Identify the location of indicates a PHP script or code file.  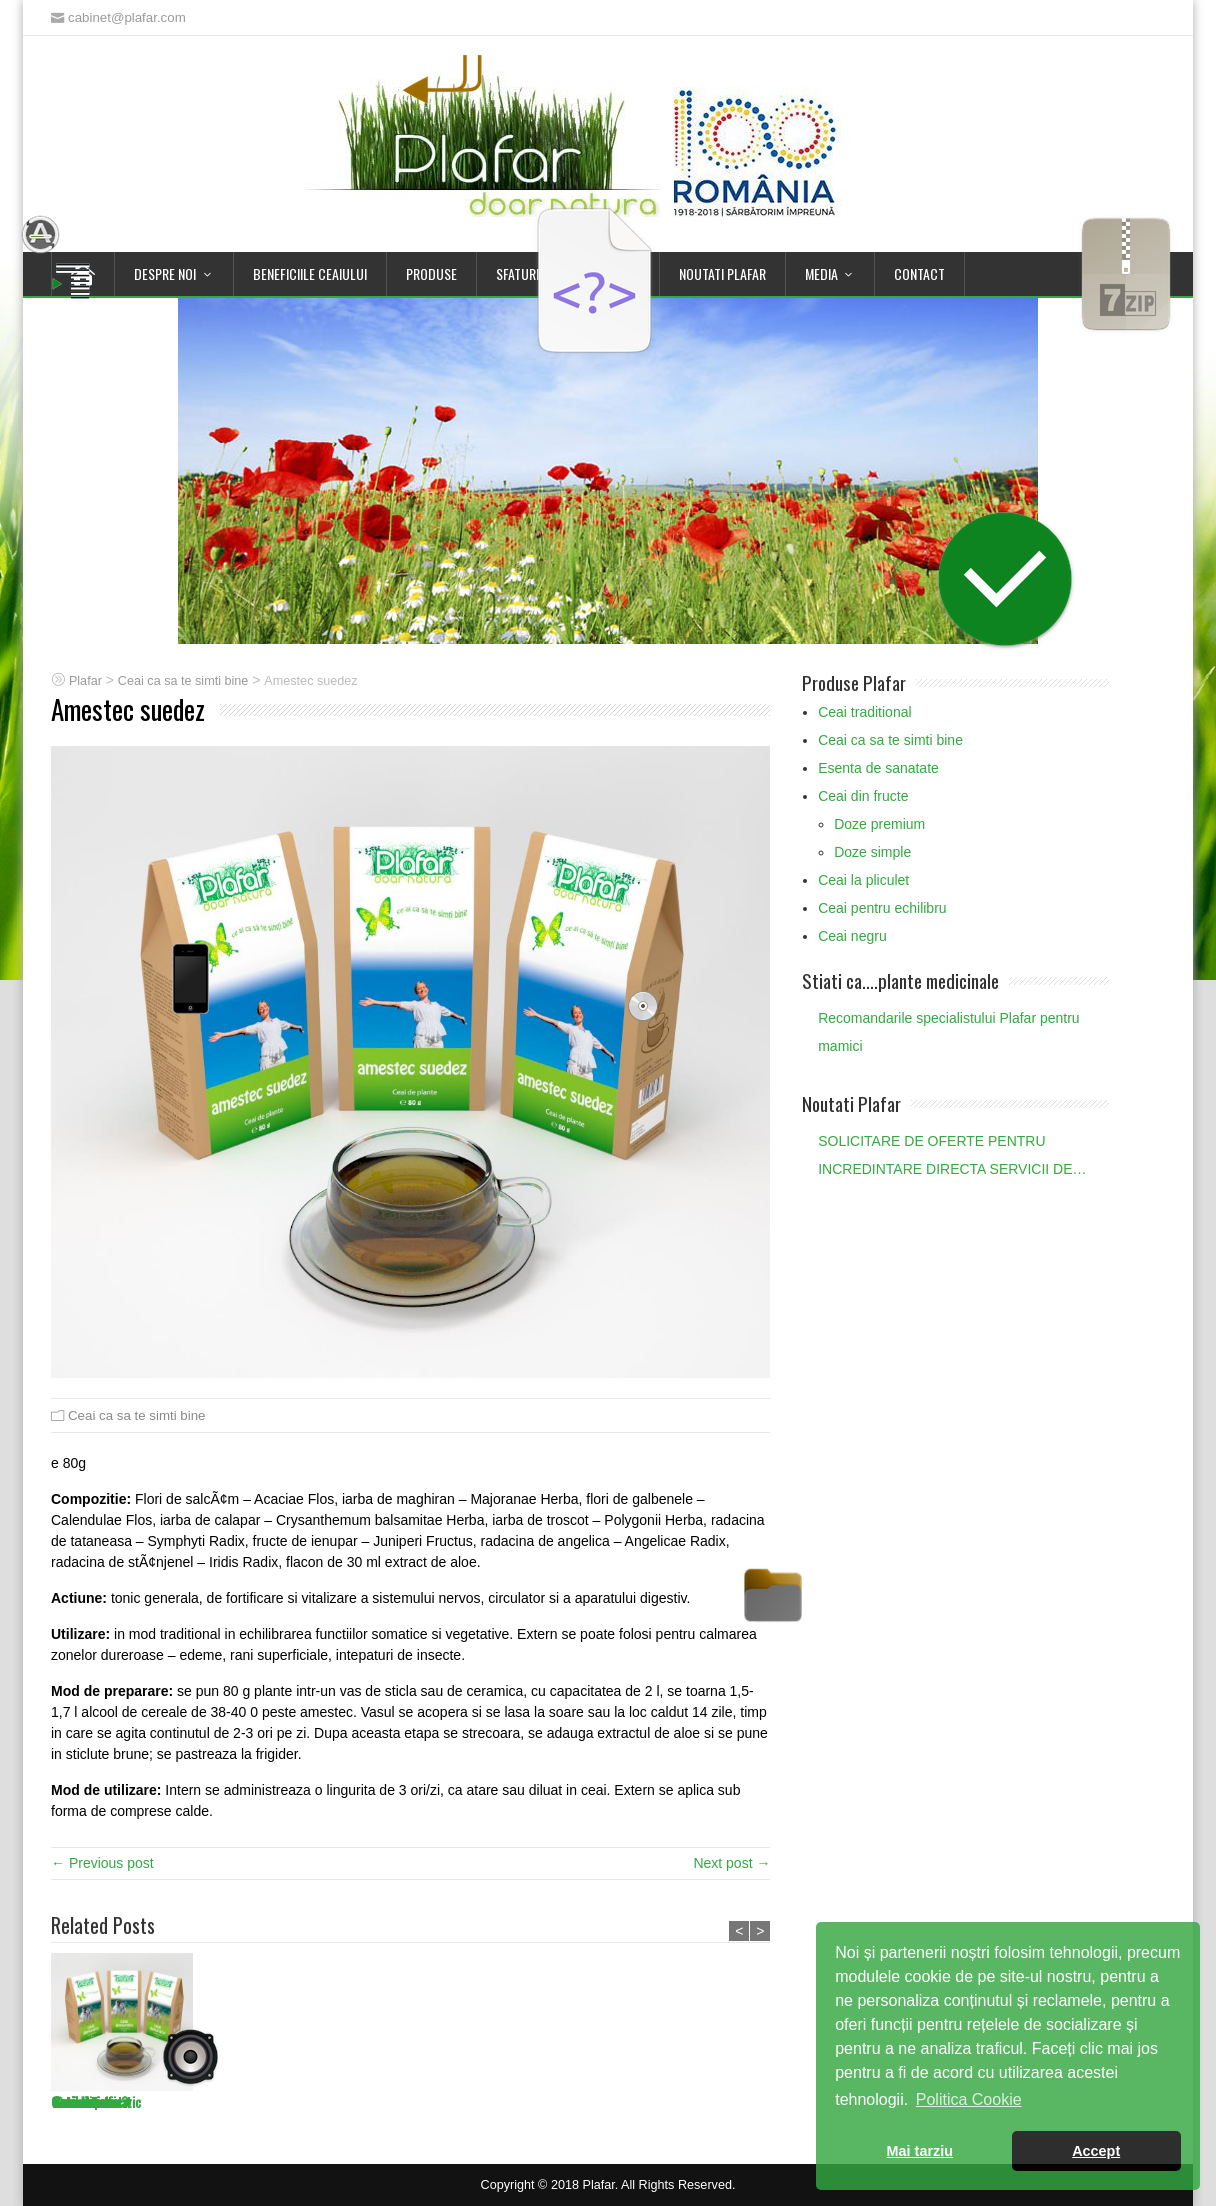
(594, 280).